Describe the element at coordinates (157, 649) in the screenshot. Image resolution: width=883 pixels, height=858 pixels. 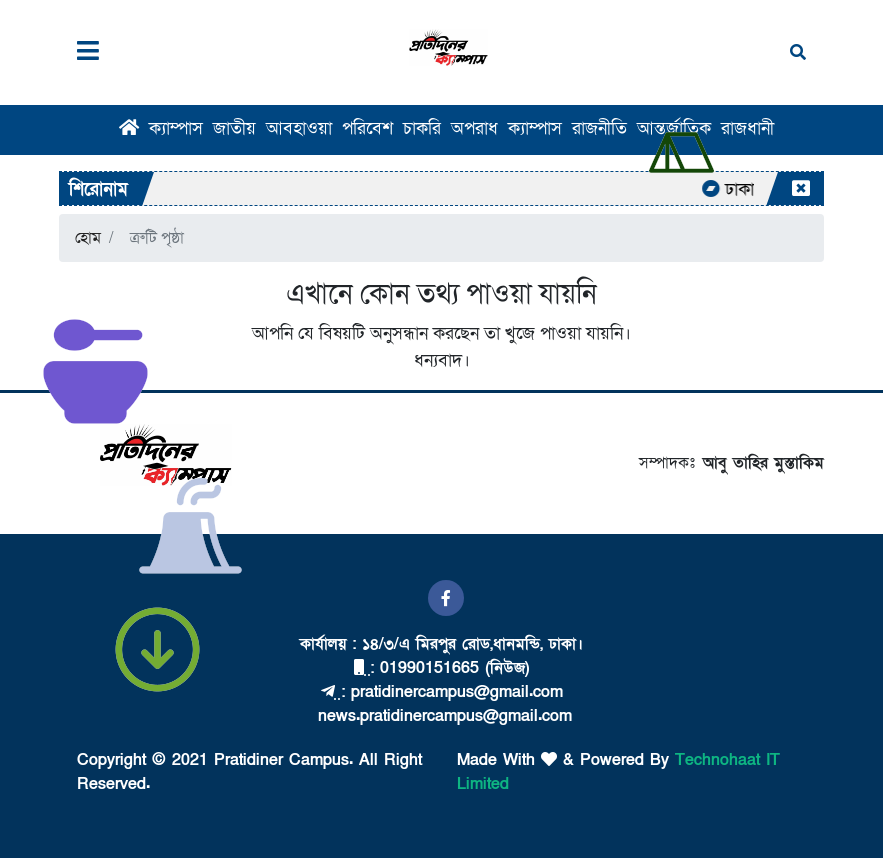
I see `download a file or content` at that location.